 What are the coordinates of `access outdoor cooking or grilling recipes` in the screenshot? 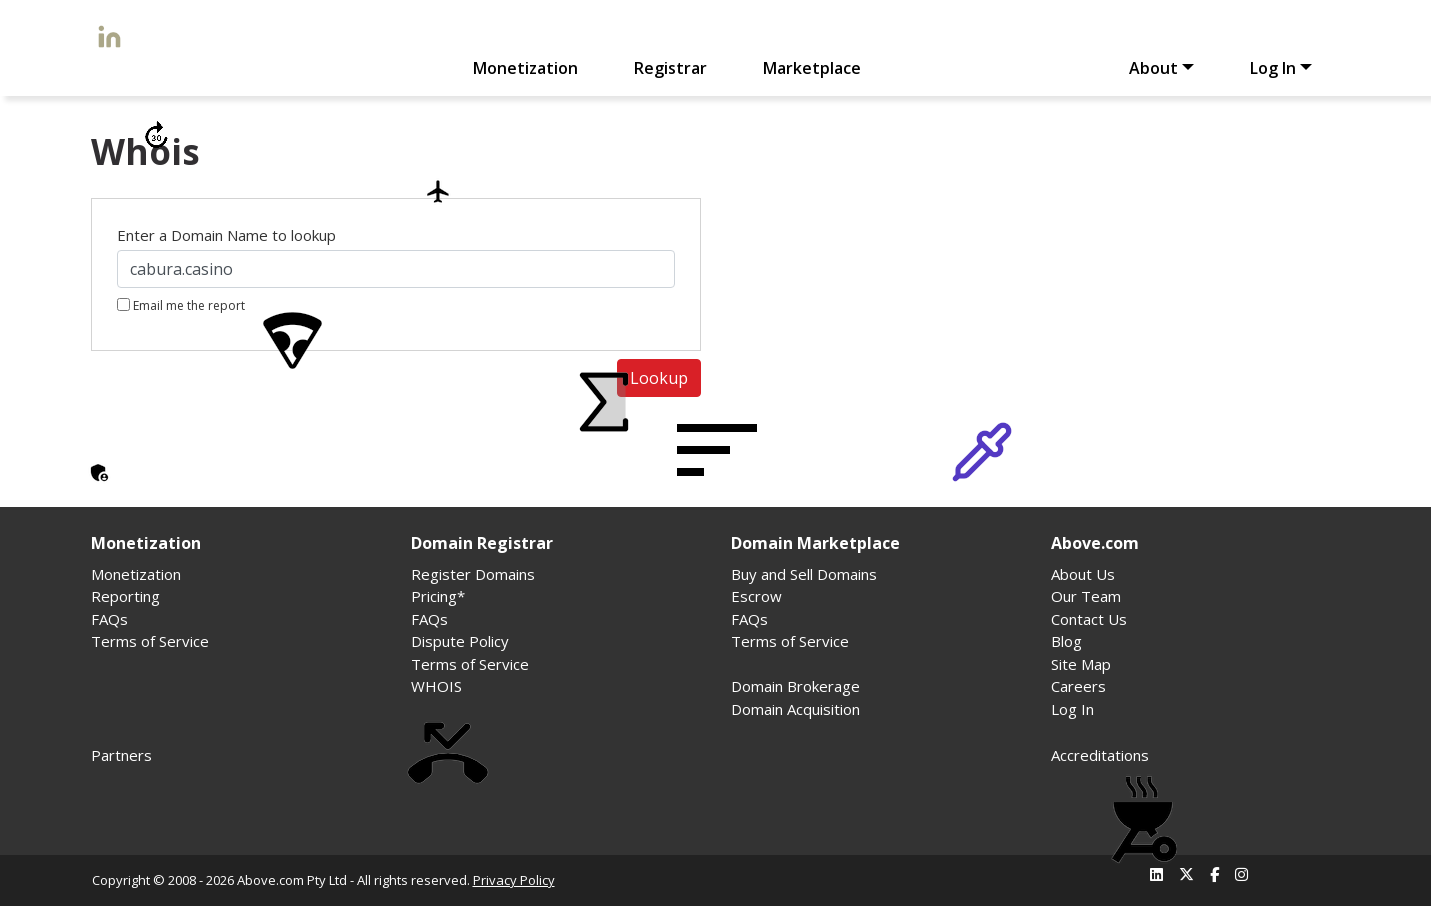 It's located at (1143, 819).